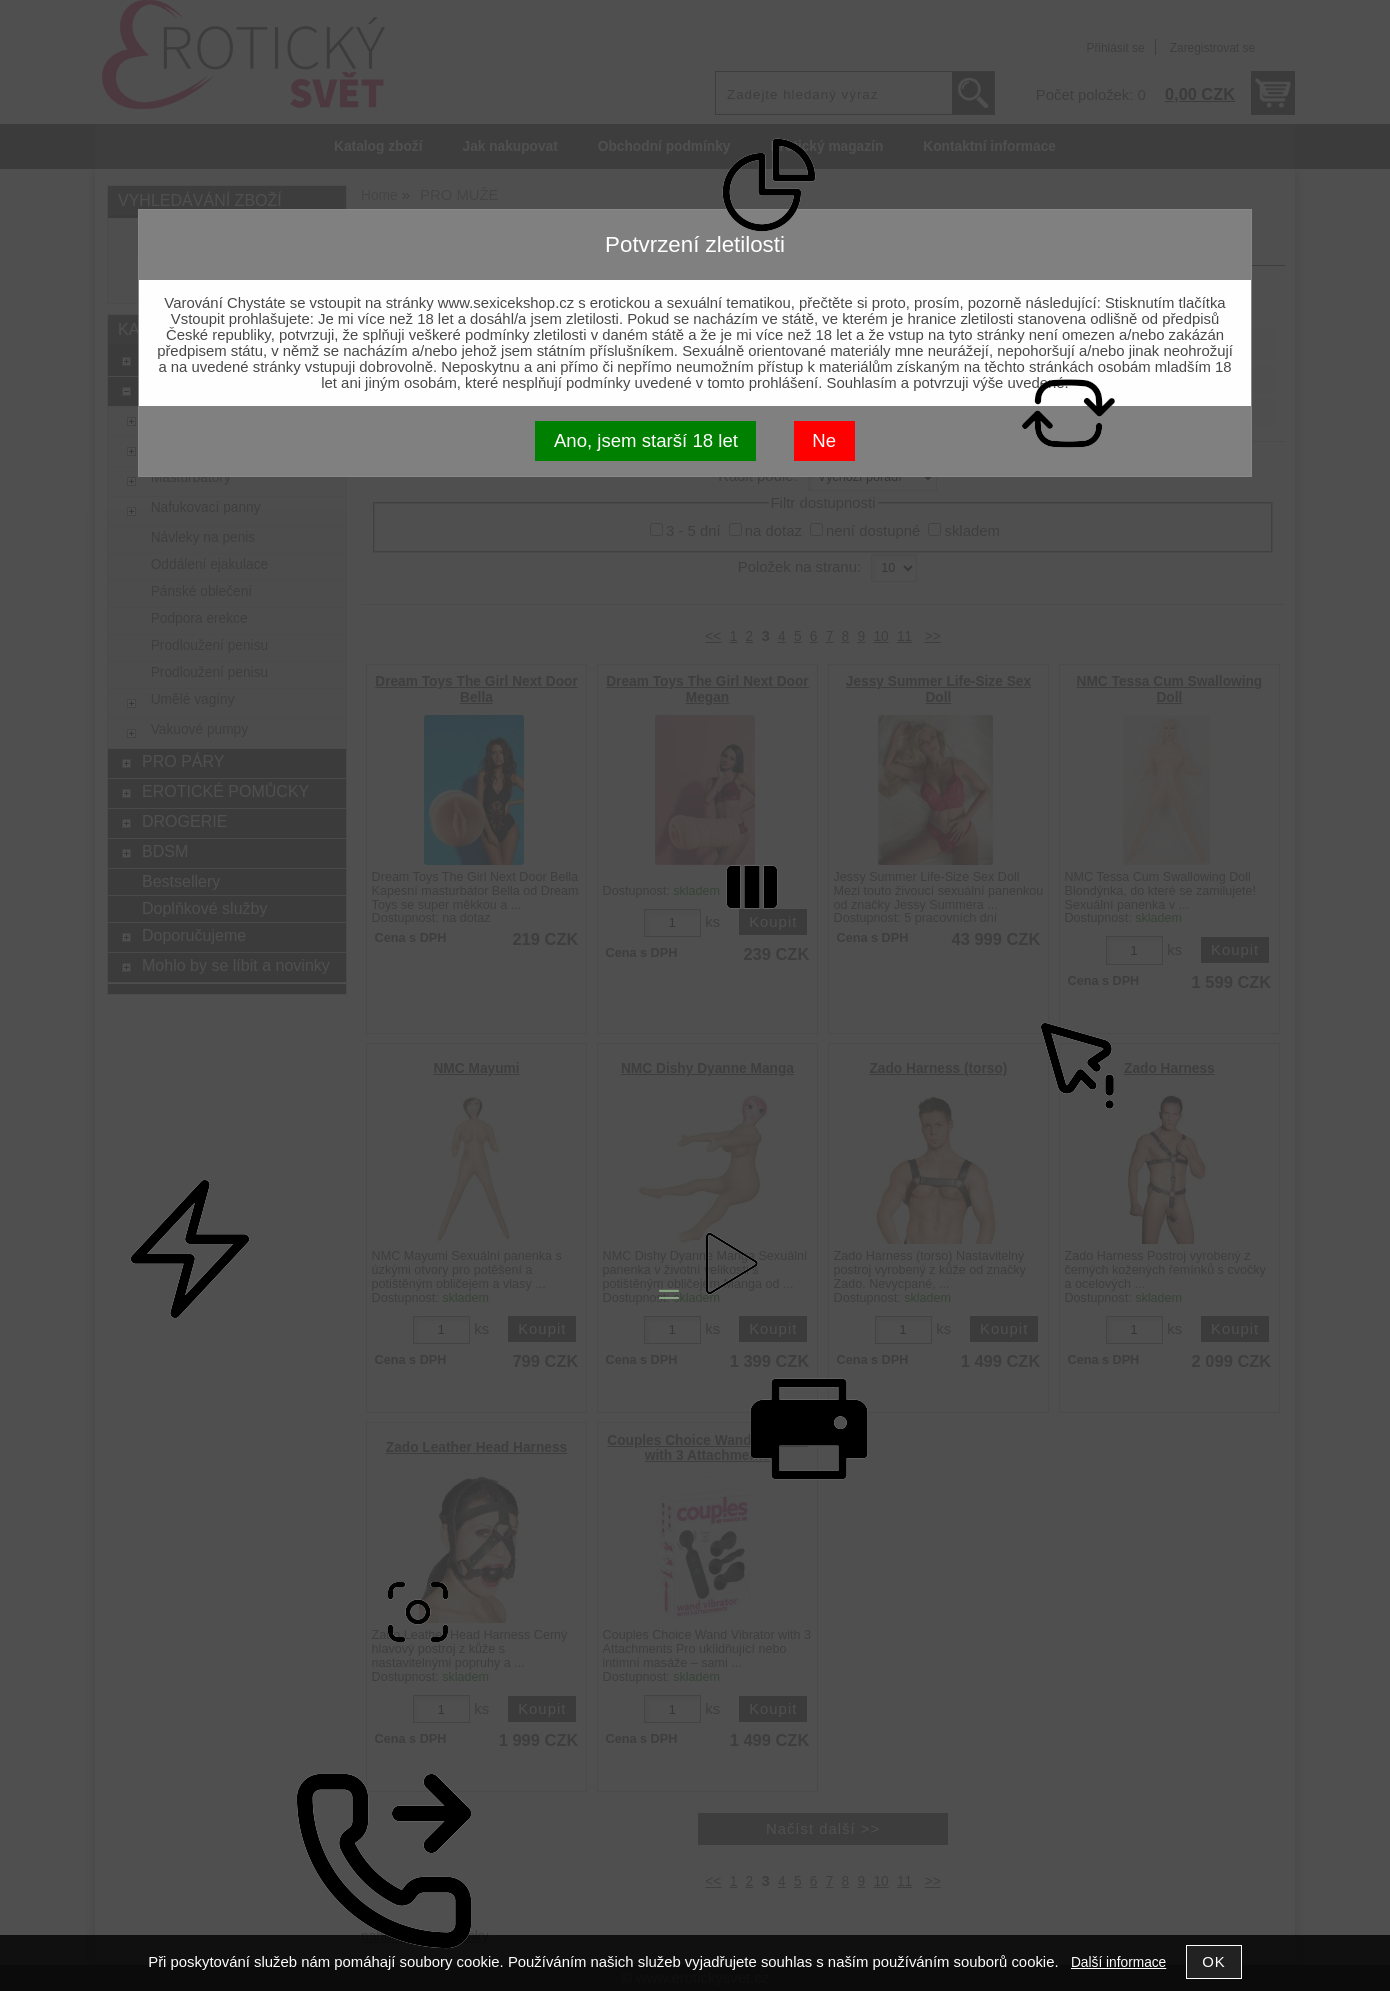 The height and width of the screenshot is (1991, 1390). I want to click on switch to column view layout, so click(752, 887).